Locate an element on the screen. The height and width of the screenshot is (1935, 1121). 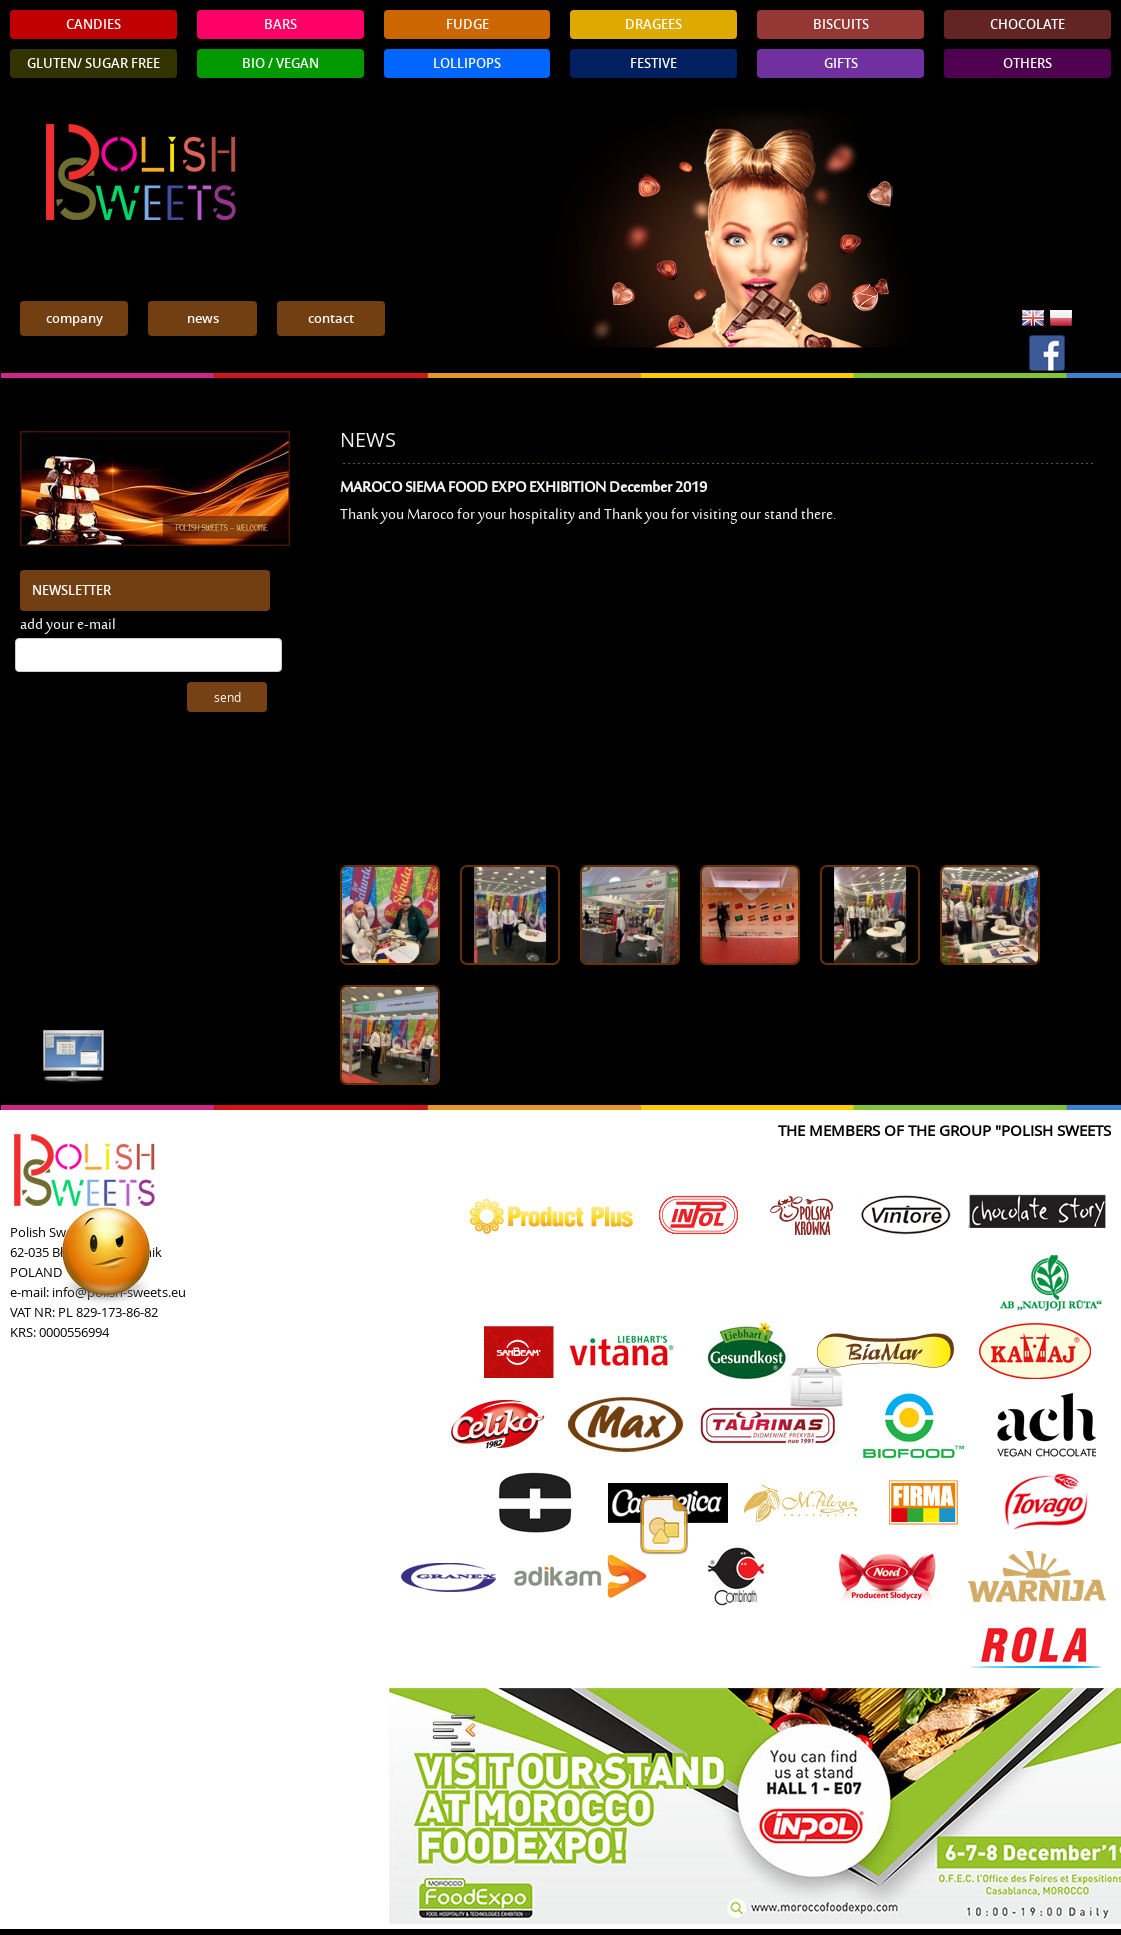
access printer settings is located at coordinates (816, 1387).